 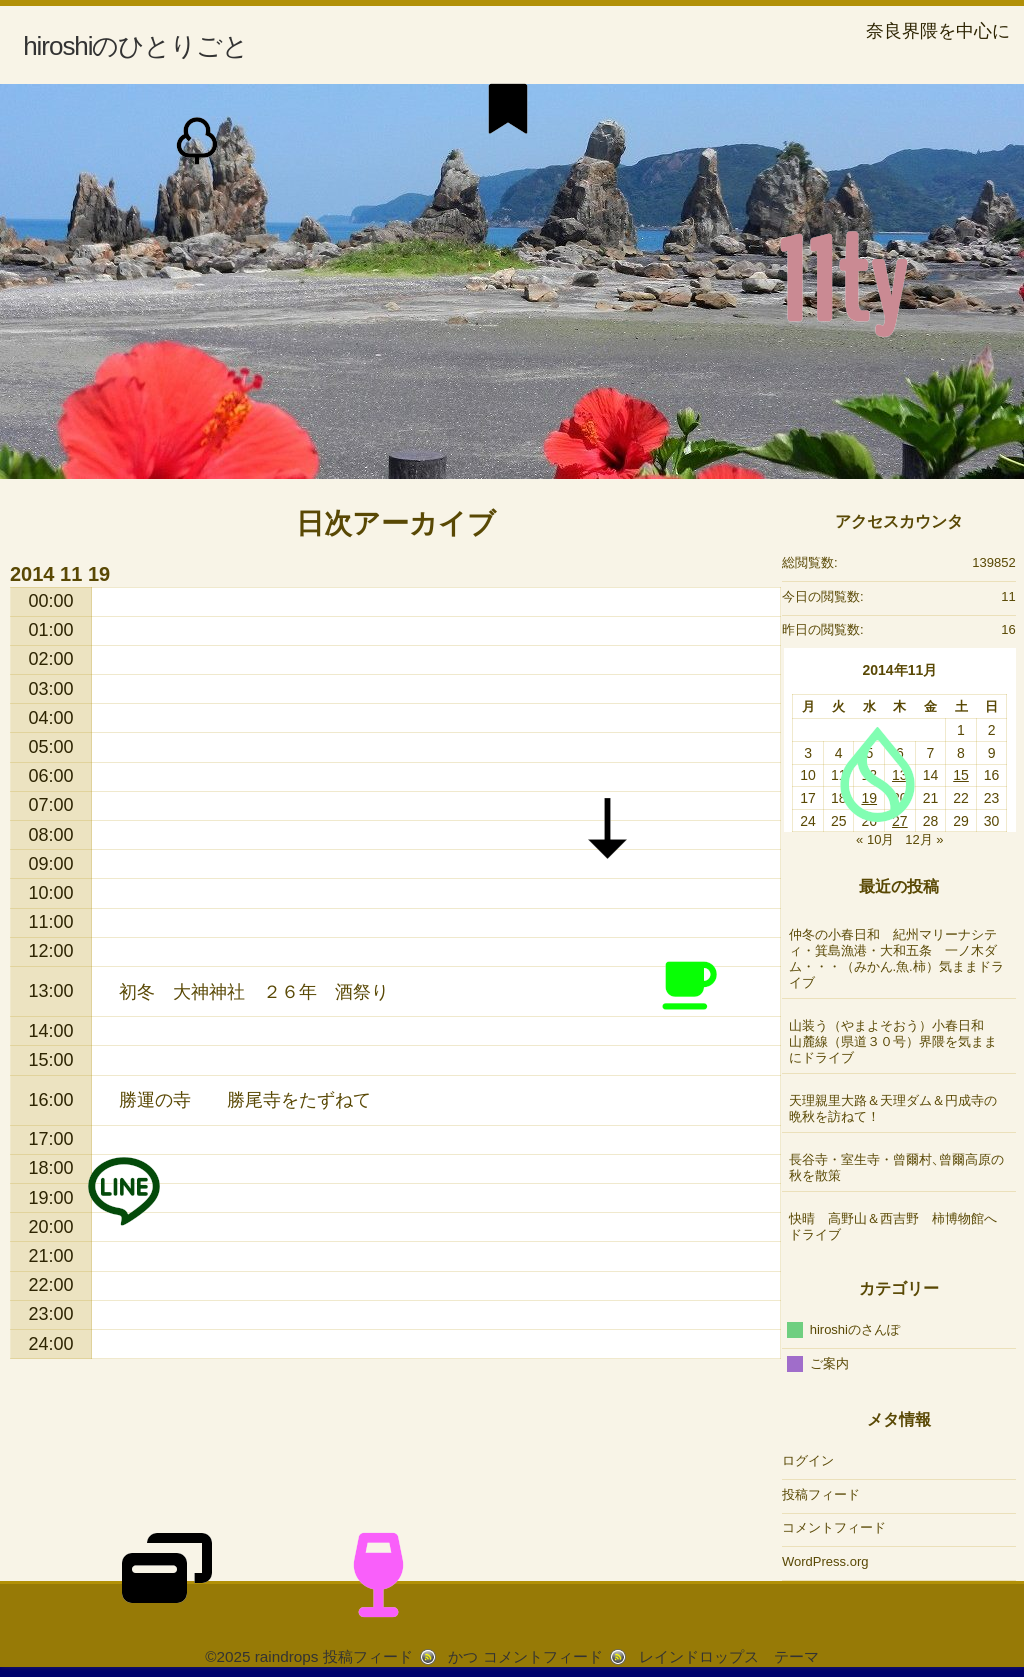 What do you see at coordinates (688, 984) in the screenshot?
I see `take a coffee break or pause work` at bounding box center [688, 984].